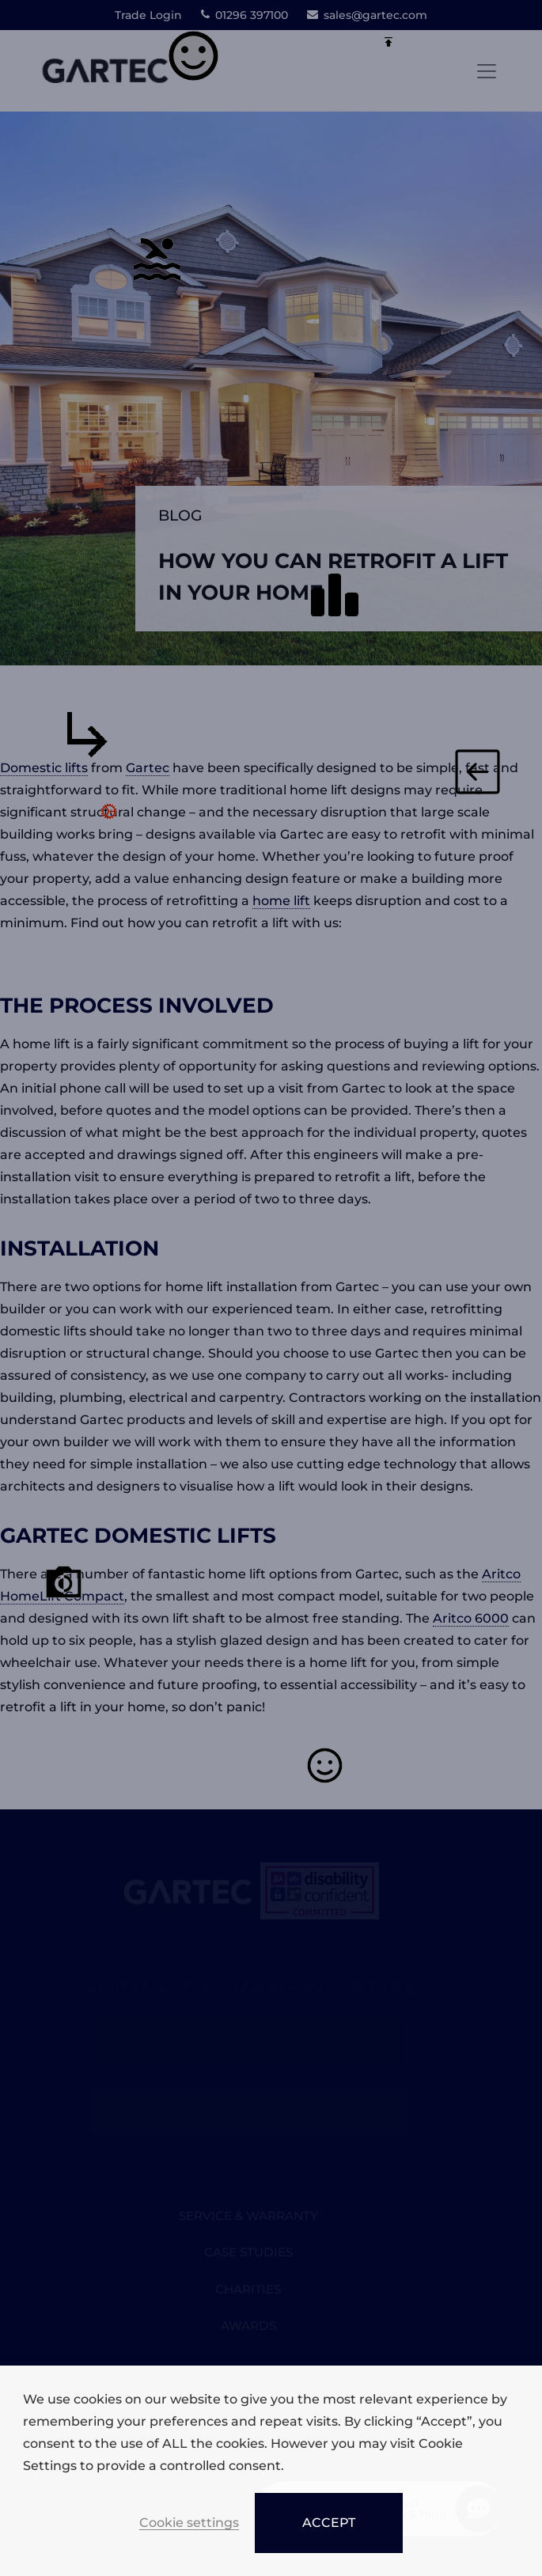 Image resolution: width=542 pixels, height=2576 pixels. I want to click on view leaderboard rankings, so click(335, 595).